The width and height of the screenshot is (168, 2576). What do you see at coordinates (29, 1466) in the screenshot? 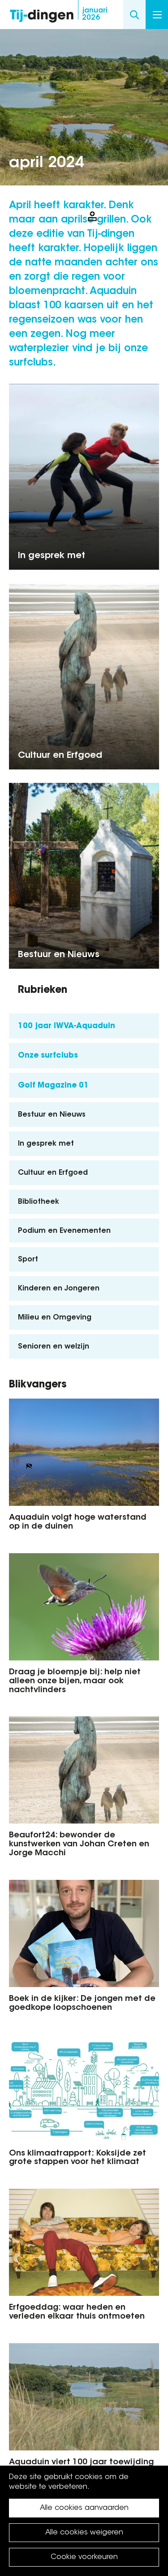
I see `remove flag or marker` at bounding box center [29, 1466].